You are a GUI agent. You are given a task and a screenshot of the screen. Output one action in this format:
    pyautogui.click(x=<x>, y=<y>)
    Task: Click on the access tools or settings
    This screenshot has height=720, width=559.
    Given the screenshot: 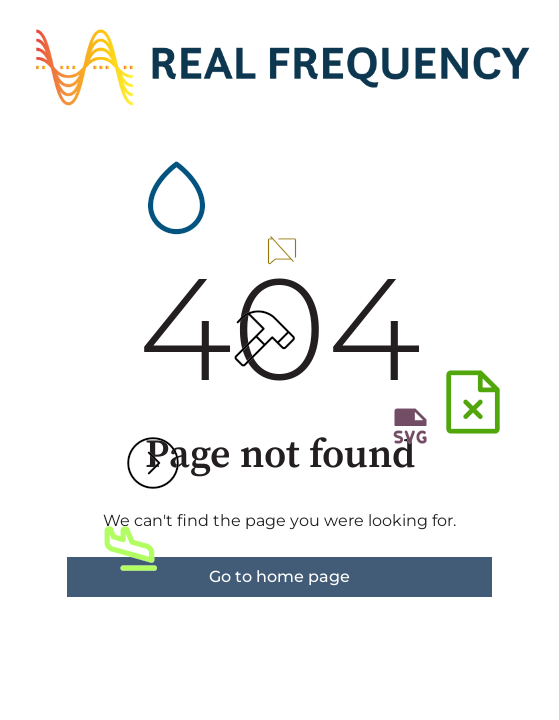 What is the action you would take?
    pyautogui.click(x=261, y=339)
    